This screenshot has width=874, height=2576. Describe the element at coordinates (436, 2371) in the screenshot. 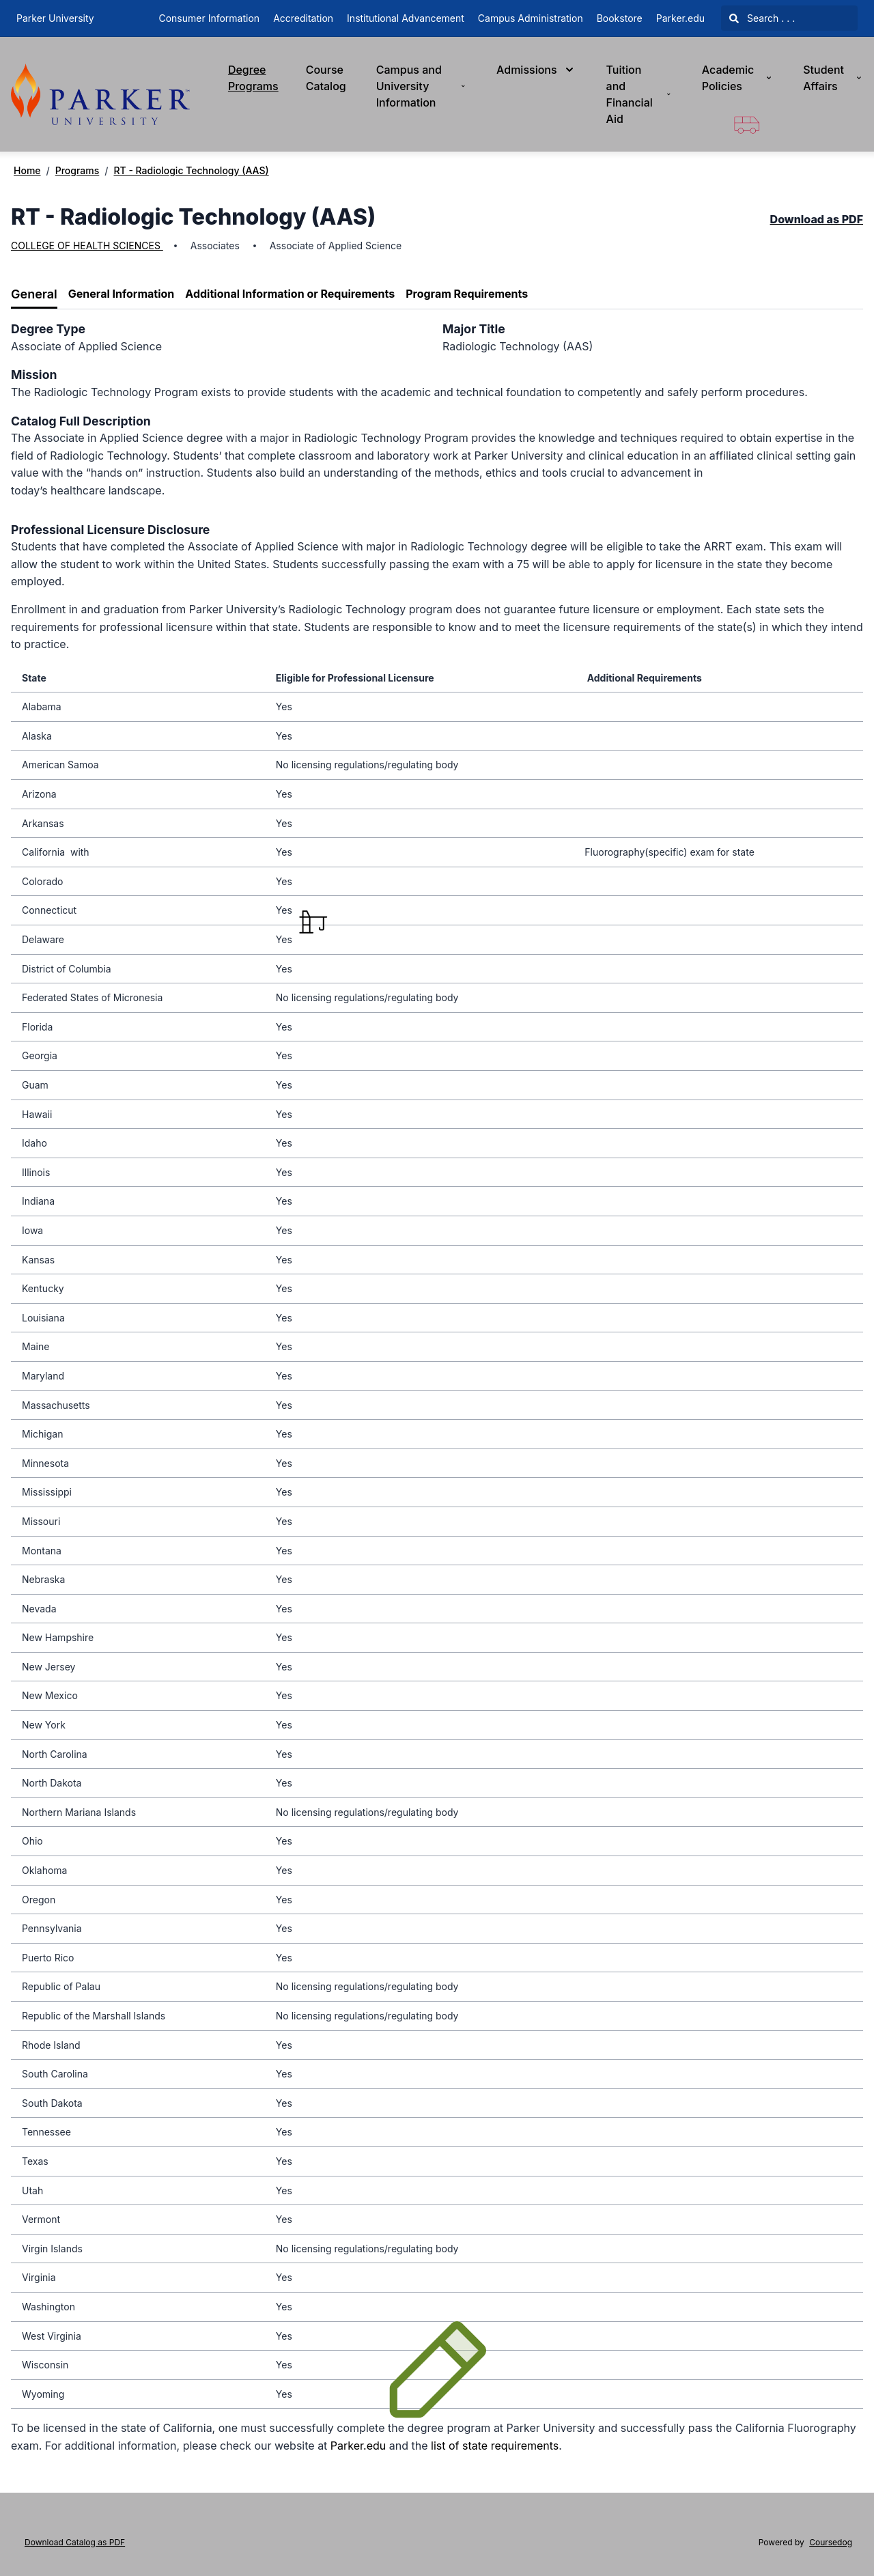

I see `edit content or text` at that location.